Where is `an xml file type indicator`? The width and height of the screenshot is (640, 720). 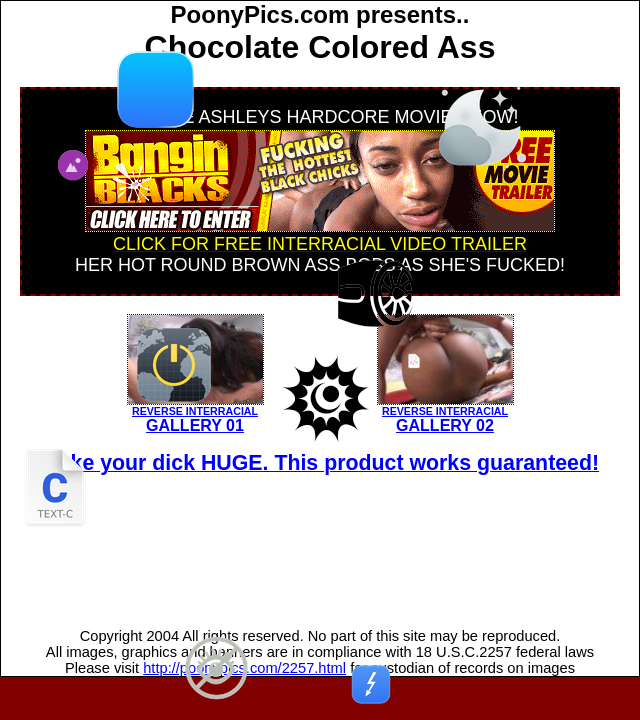
an xml file type indicator is located at coordinates (414, 361).